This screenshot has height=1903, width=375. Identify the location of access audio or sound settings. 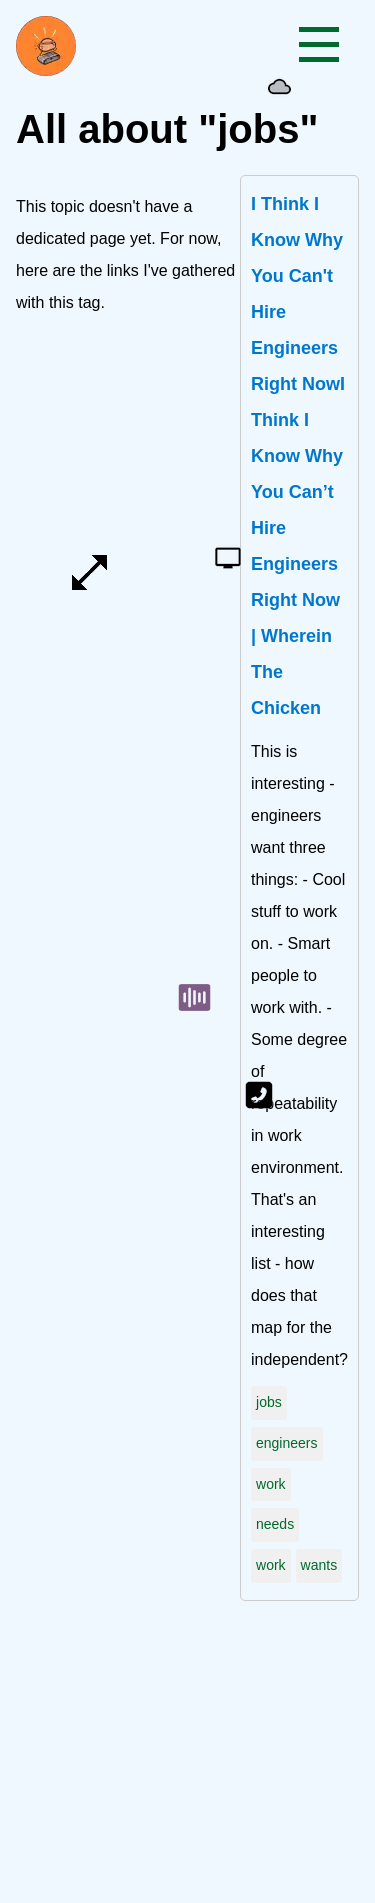
(194, 997).